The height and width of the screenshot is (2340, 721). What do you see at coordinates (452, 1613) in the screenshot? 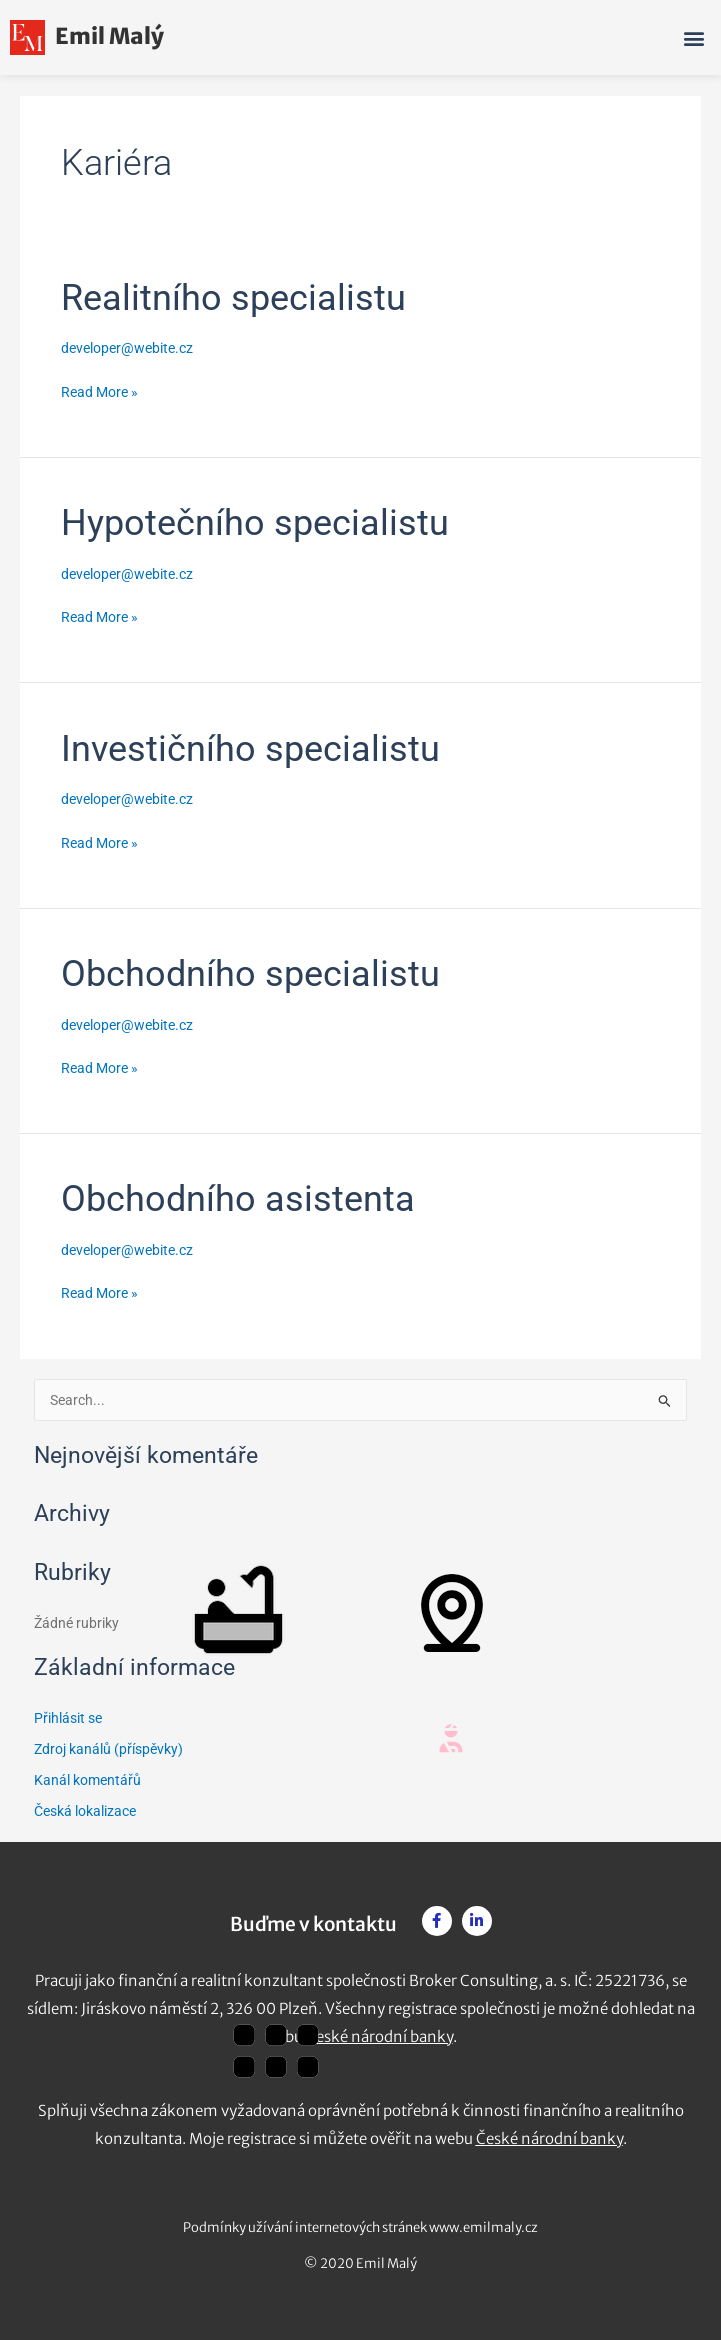
I see `view location on map` at bounding box center [452, 1613].